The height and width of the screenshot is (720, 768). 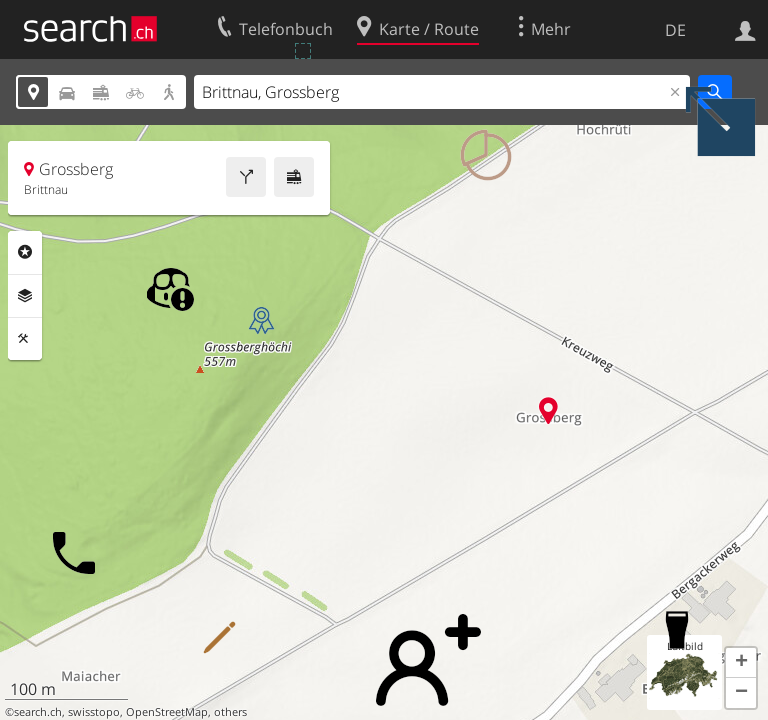 I want to click on view nearby pubs or bars, so click(x=677, y=630).